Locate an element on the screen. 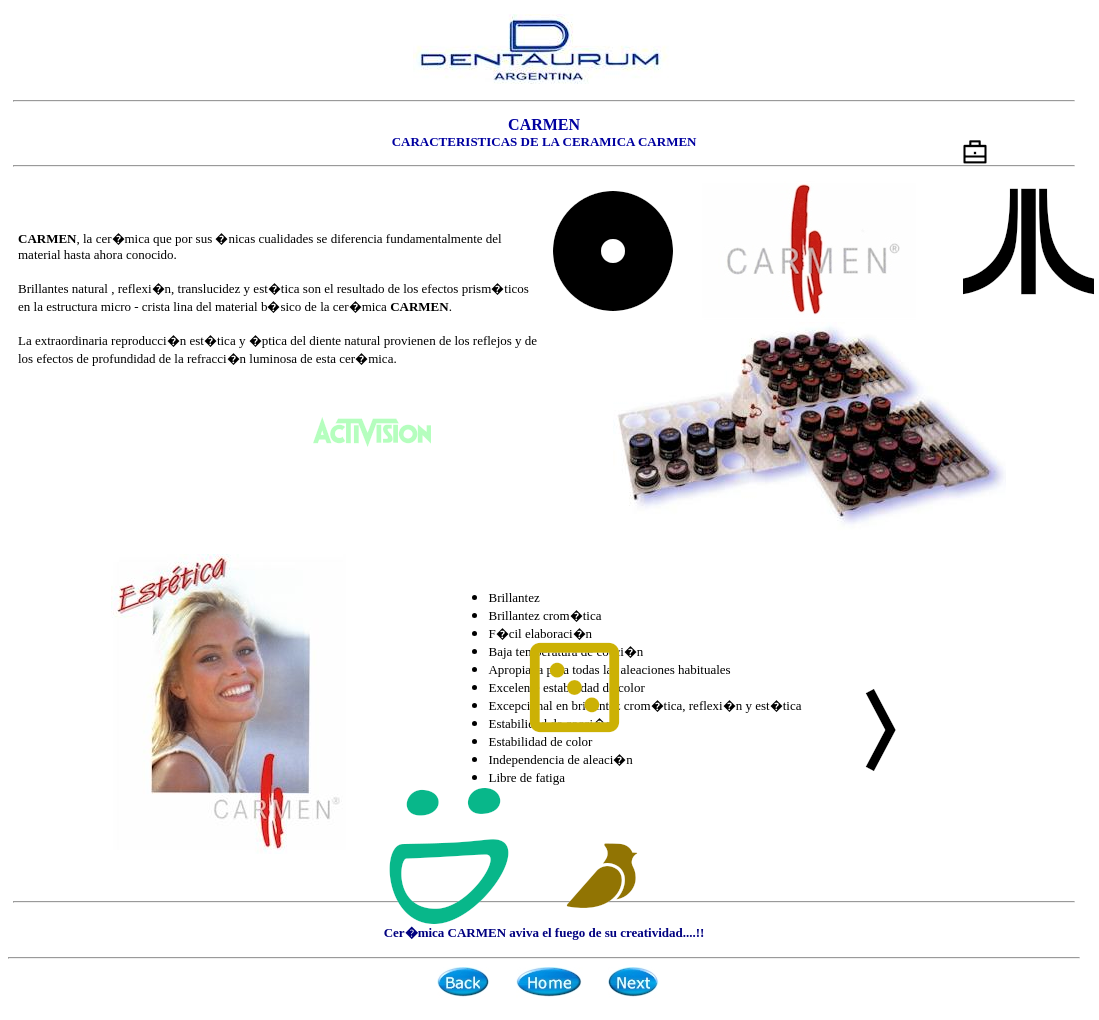  focus on a selected element or area is located at coordinates (613, 251).